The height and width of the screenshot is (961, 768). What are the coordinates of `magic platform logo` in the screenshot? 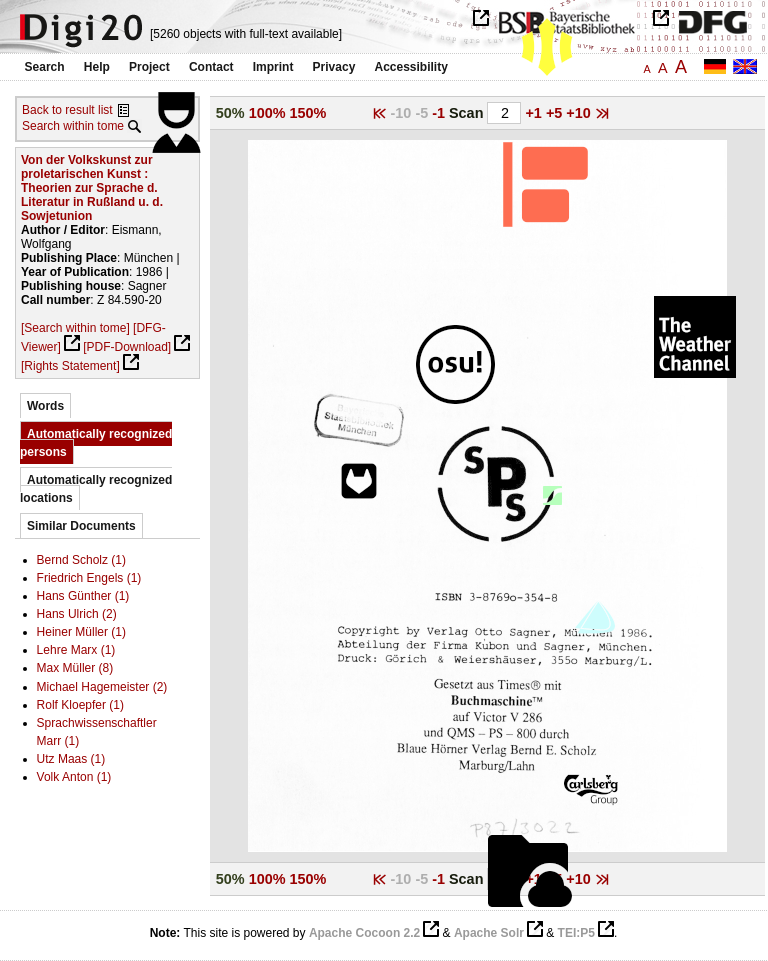 It's located at (547, 47).